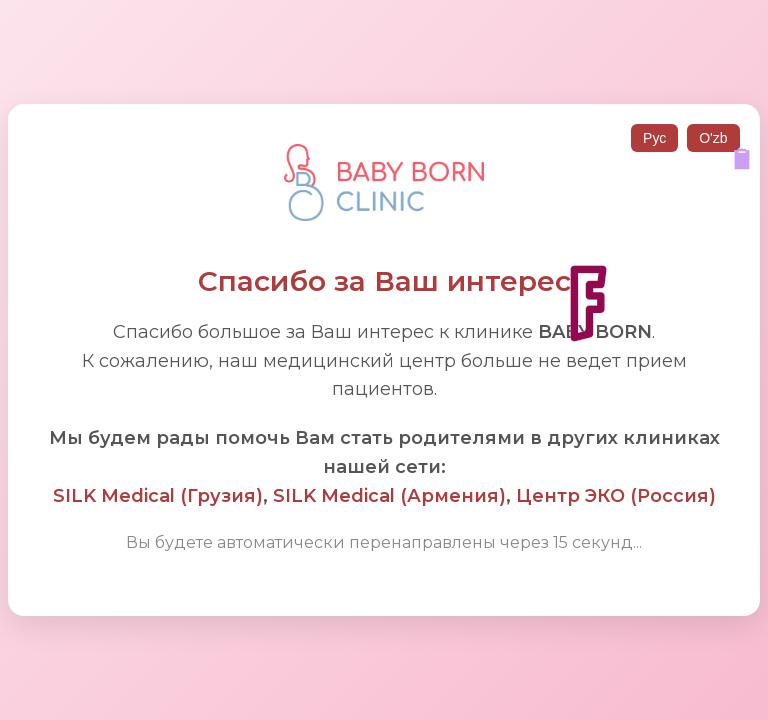 The height and width of the screenshot is (720, 768). I want to click on copy to clipboard, so click(742, 159).